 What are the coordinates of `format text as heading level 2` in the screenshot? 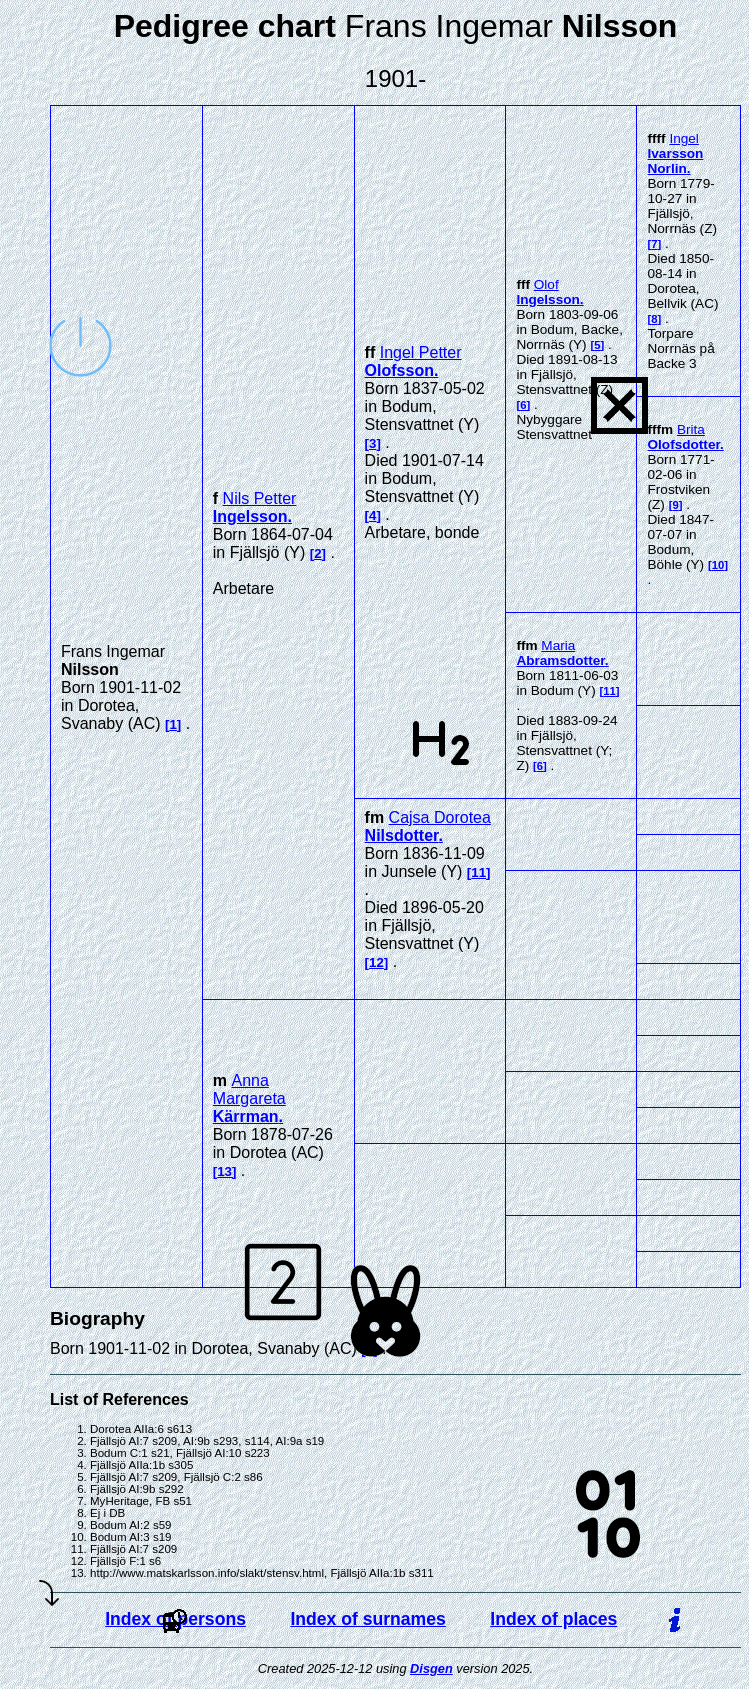 It's located at (438, 742).